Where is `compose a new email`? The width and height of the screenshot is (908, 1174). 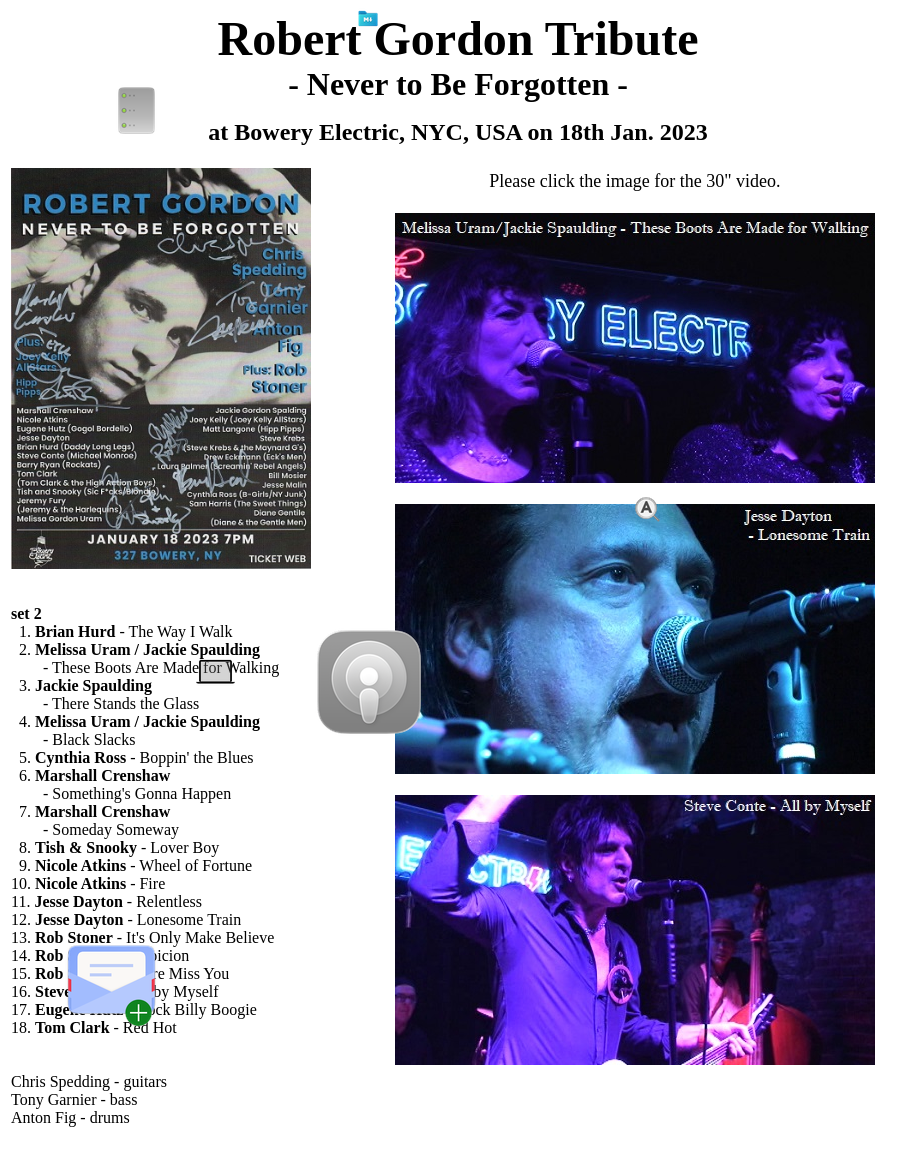 compose a new email is located at coordinates (111, 979).